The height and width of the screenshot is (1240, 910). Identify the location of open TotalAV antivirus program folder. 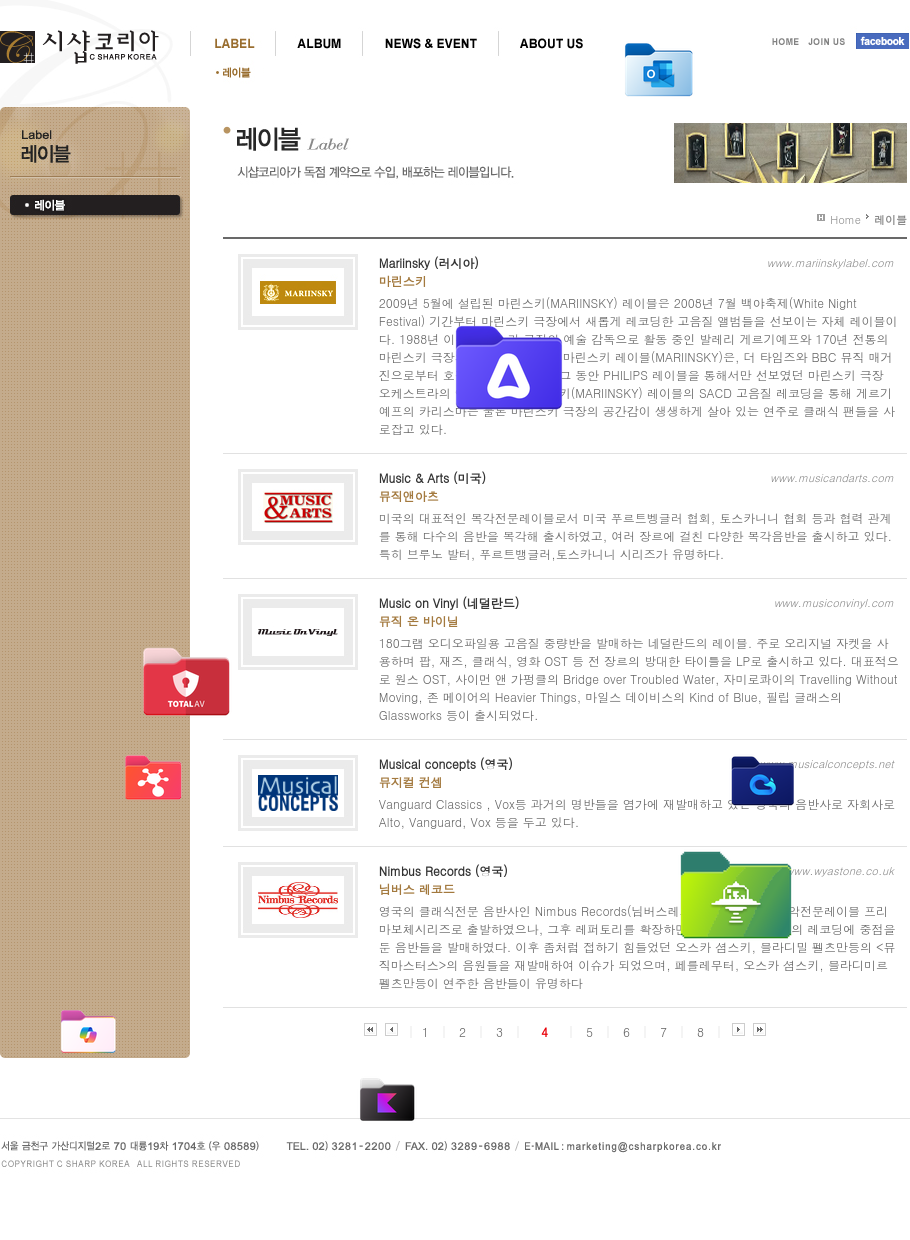
(186, 684).